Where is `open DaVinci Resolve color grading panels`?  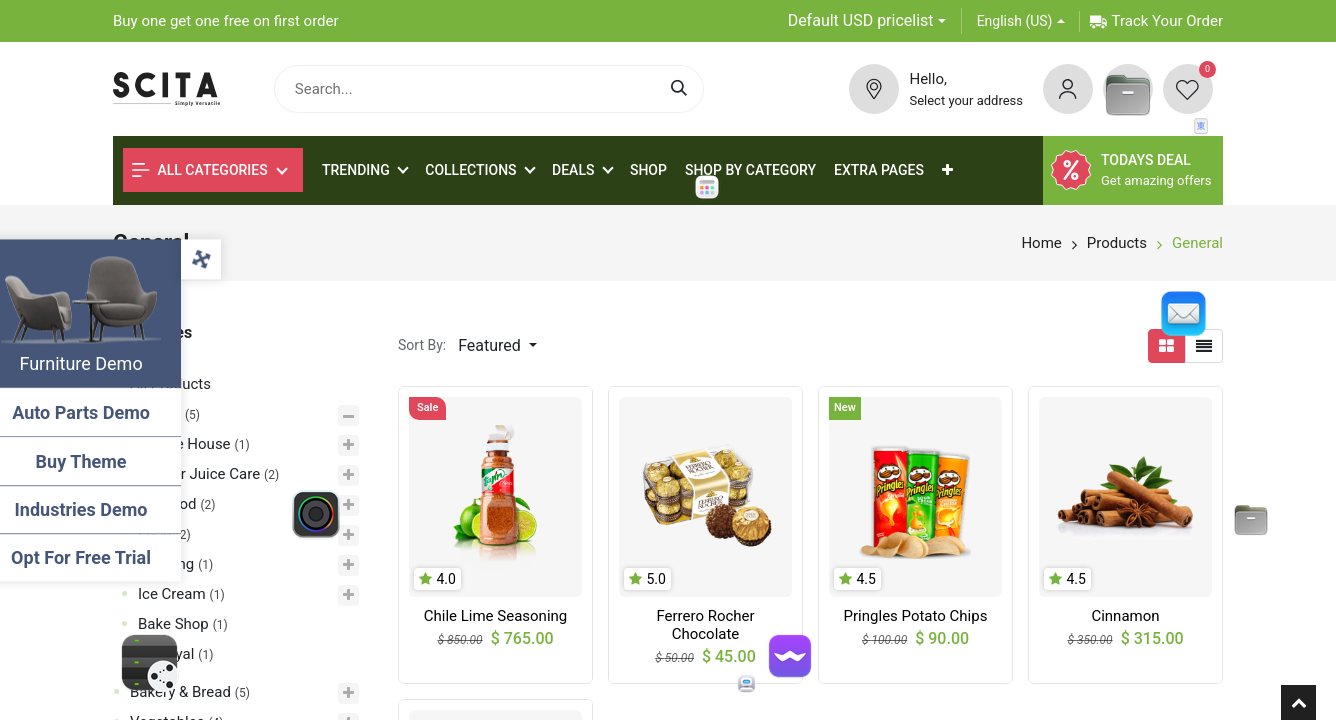
open DaVinci Resolve color grading panels is located at coordinates (316, 514).